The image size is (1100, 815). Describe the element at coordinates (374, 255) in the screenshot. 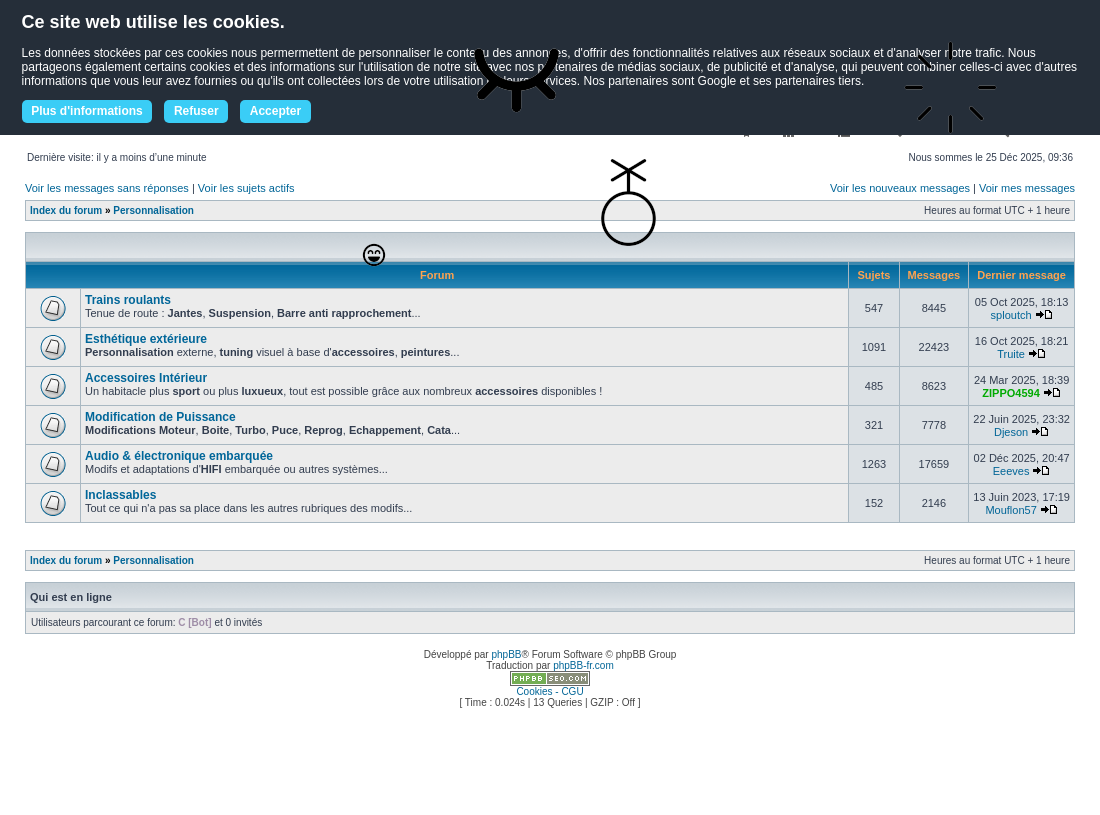

I see `add a laughing emoji reaction` at that location.